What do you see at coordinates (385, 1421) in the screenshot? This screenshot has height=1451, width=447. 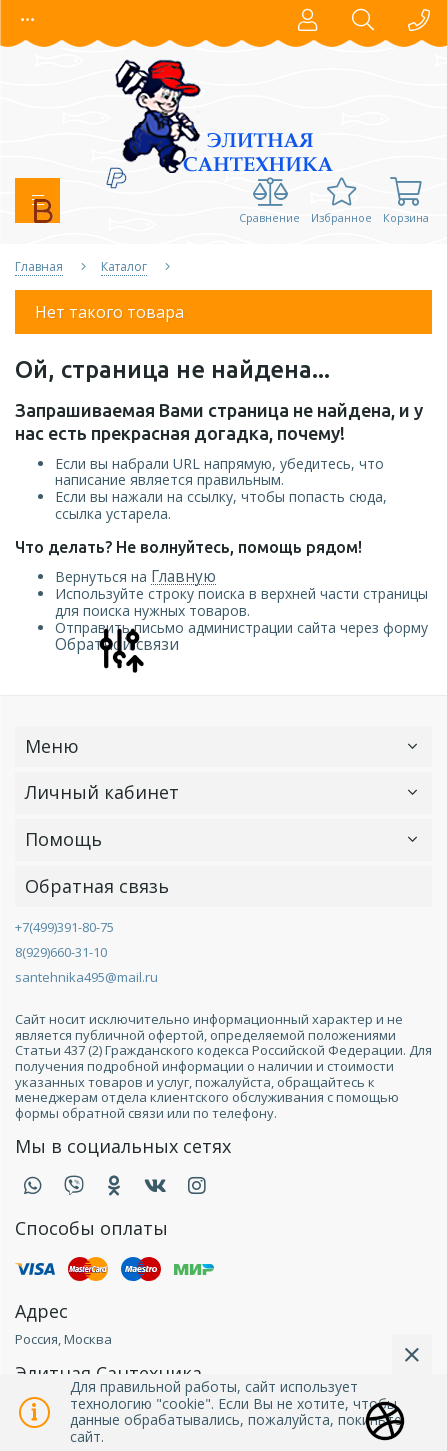 I see `open dribbble profile or portfolio` at bounding box center [385, 1421].